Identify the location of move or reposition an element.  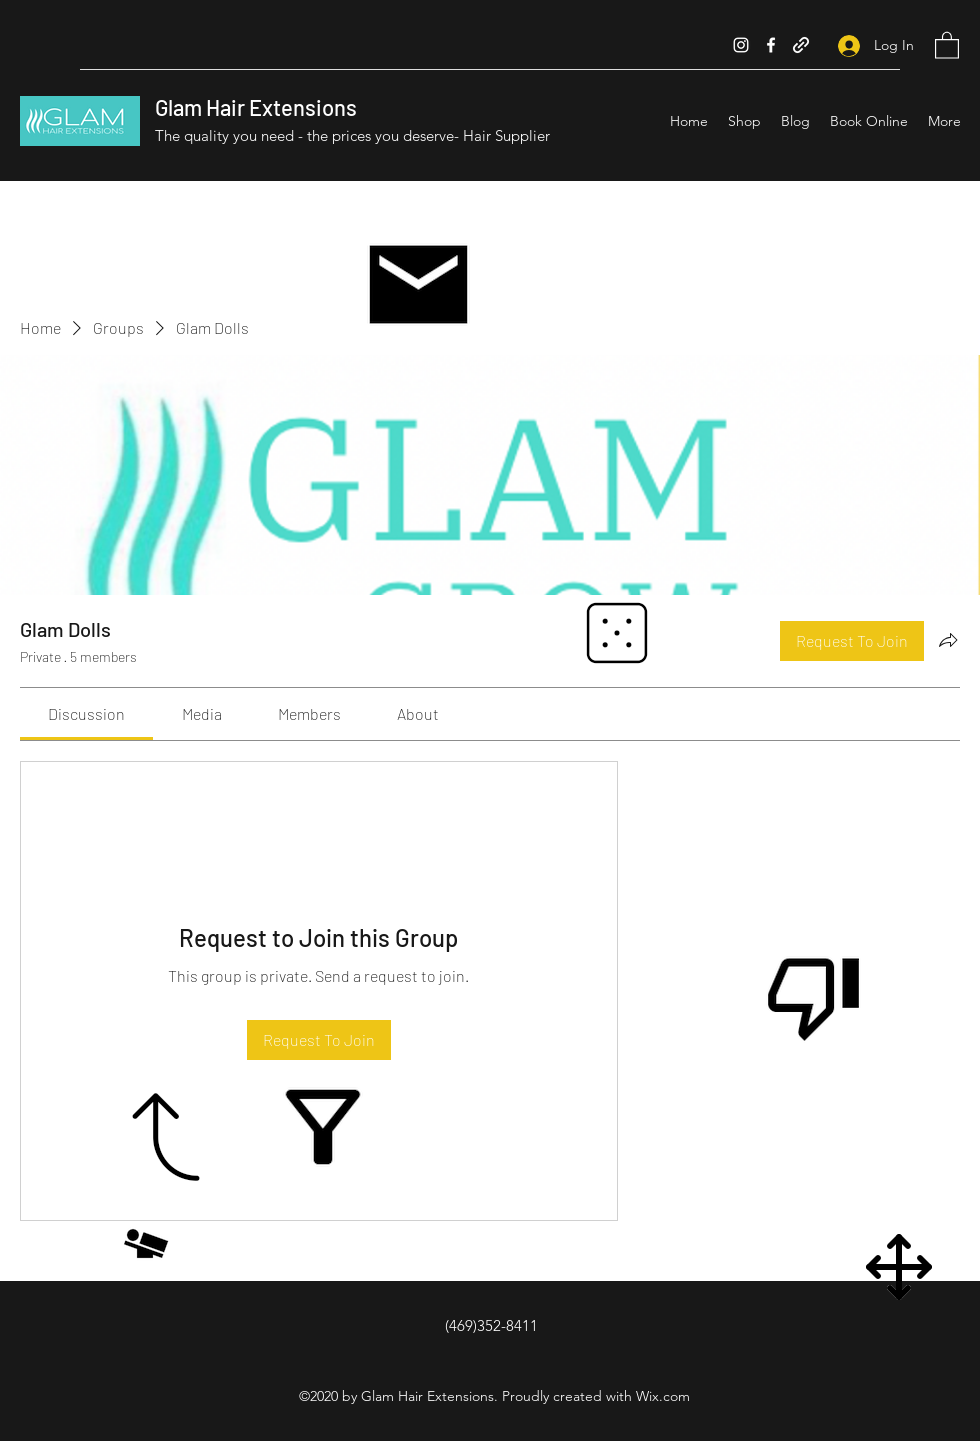
(899, 1267).